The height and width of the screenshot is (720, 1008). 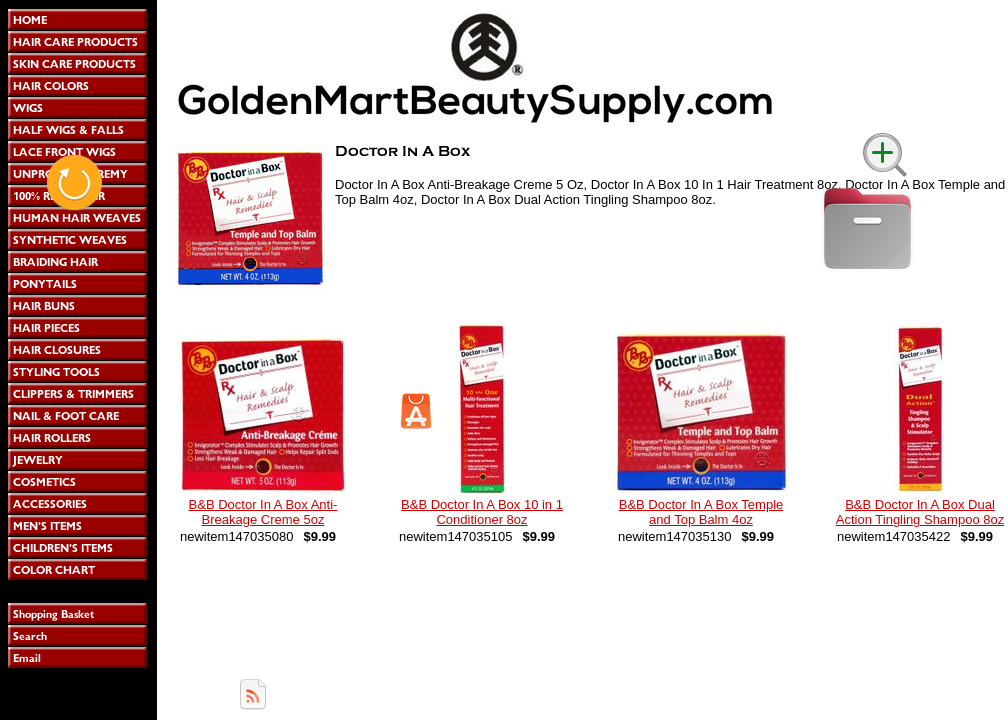 I want to click on an RSS feed file or document, so click(x=253, y=694).